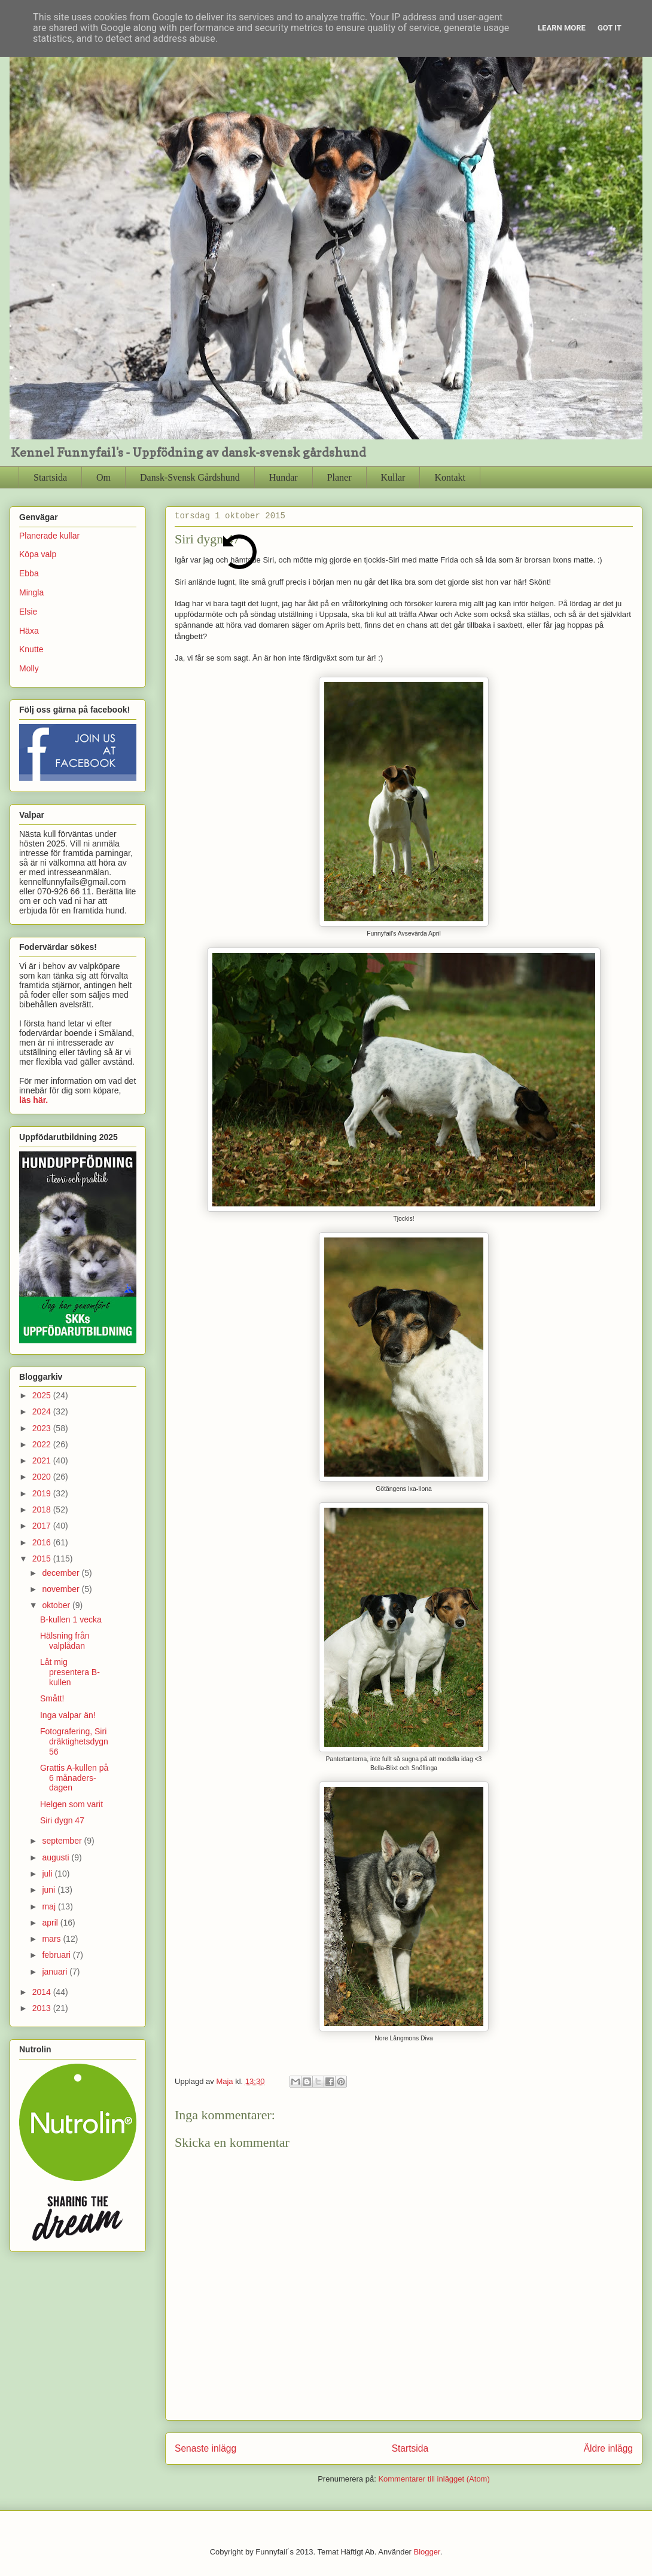  Describe the element at coordinates (240, 552) in the screenshot. I see `undo last action` at that location.